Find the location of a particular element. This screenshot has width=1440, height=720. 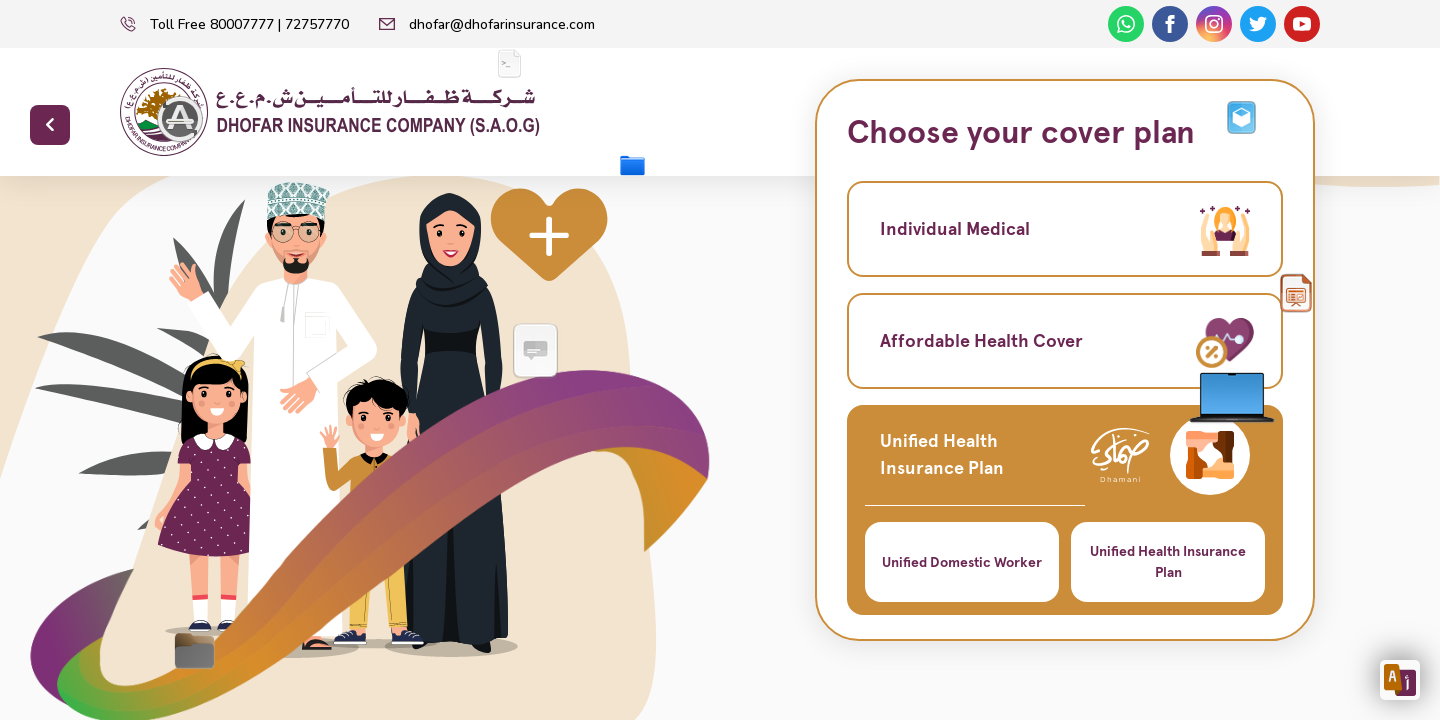

a shell script or bash file is located at coordinates (509, 63).